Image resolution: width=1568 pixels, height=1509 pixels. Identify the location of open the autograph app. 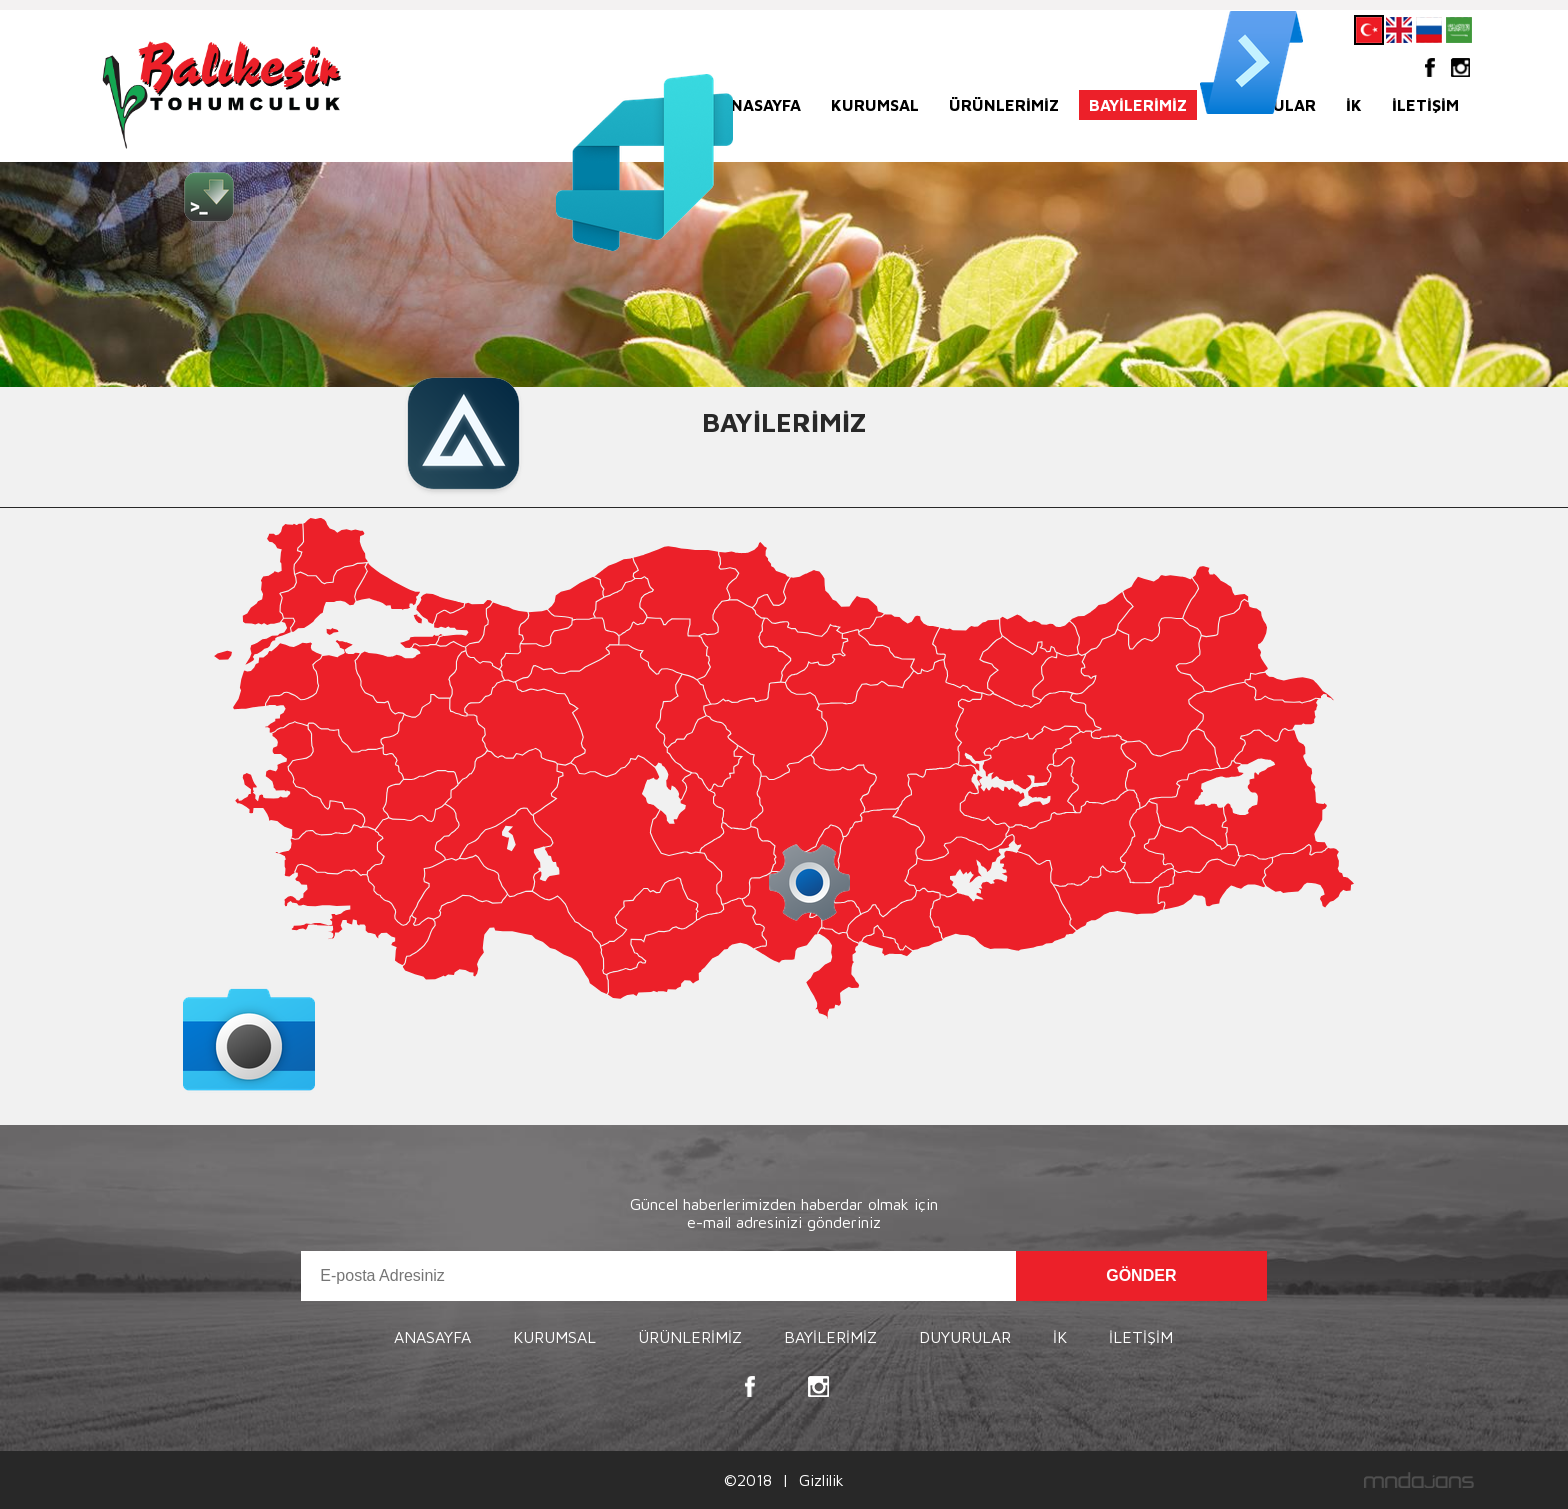
(463, 433).